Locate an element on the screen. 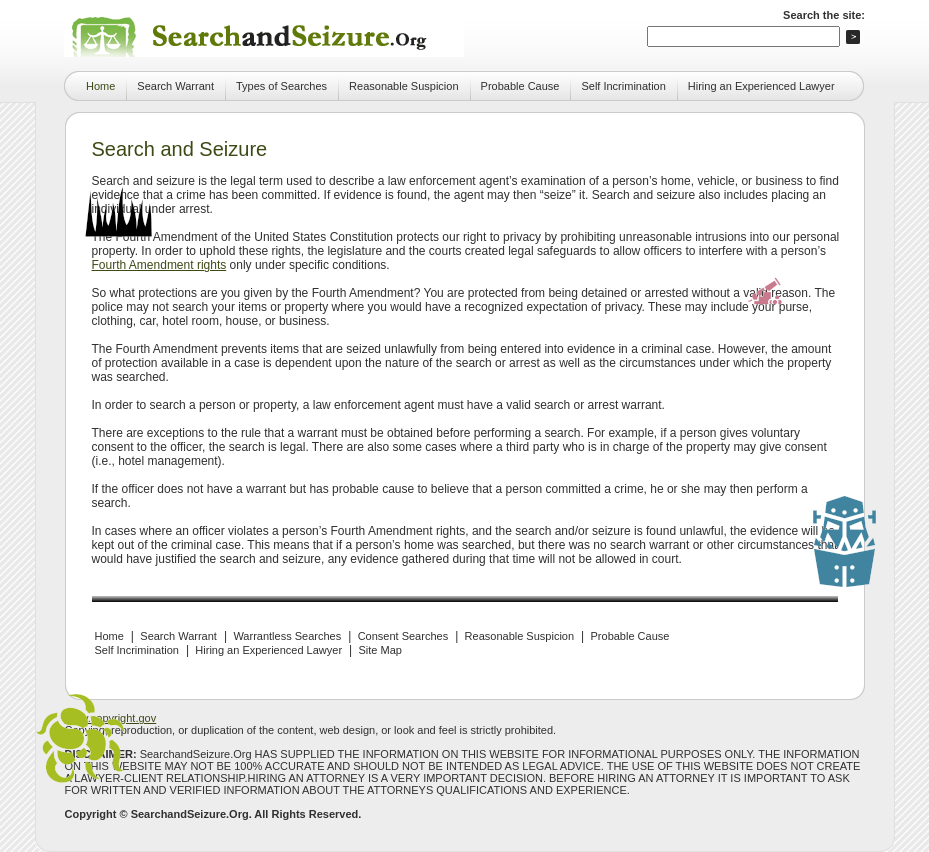 The image size is (929, 852). indicates an infested or corrupted enemy type is located at coordinates (80, 738).